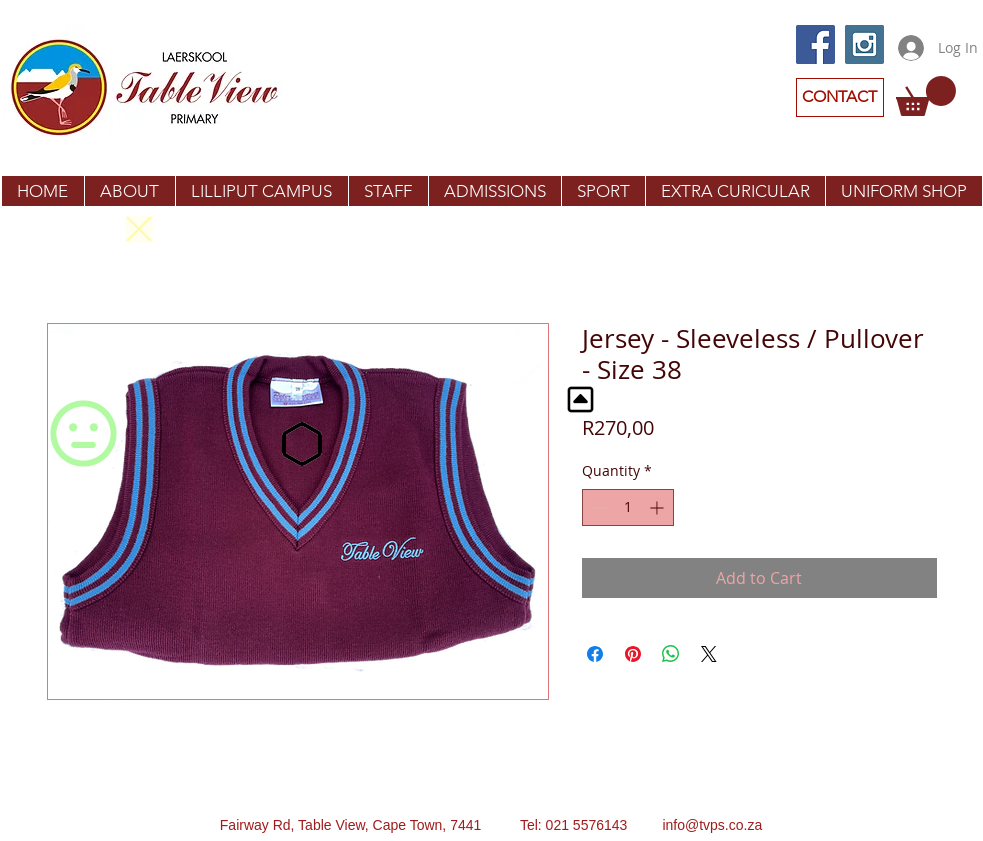 This screenshot has height=841, width=983. What do you see at coordinates (83, 433) in the screenshot?
I see `rate experience as neutral or average` at bounding box center [83, 433].